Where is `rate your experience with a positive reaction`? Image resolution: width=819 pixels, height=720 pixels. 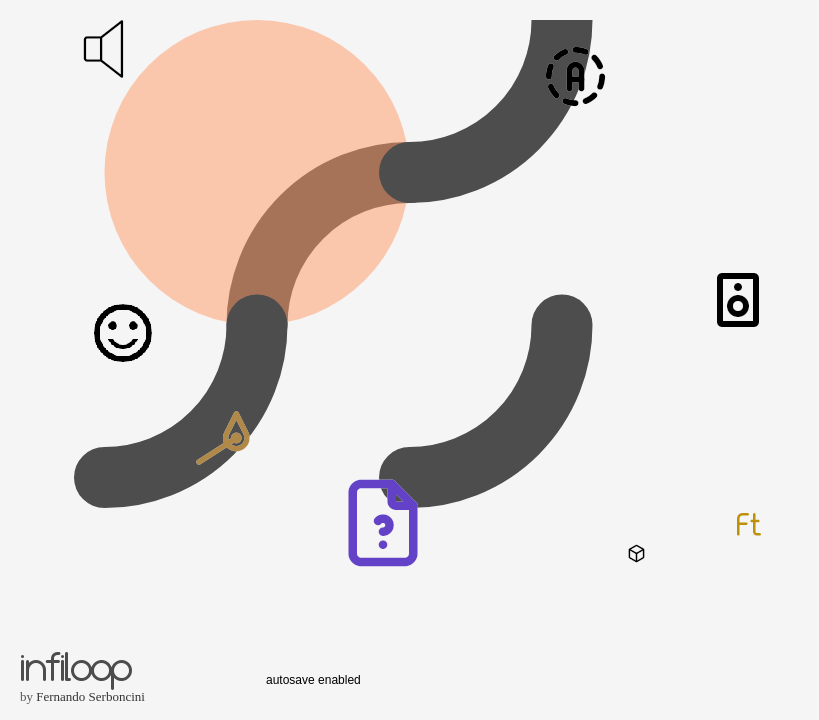
rate your experience with a positive reaction is located at coordinates (123, 333).